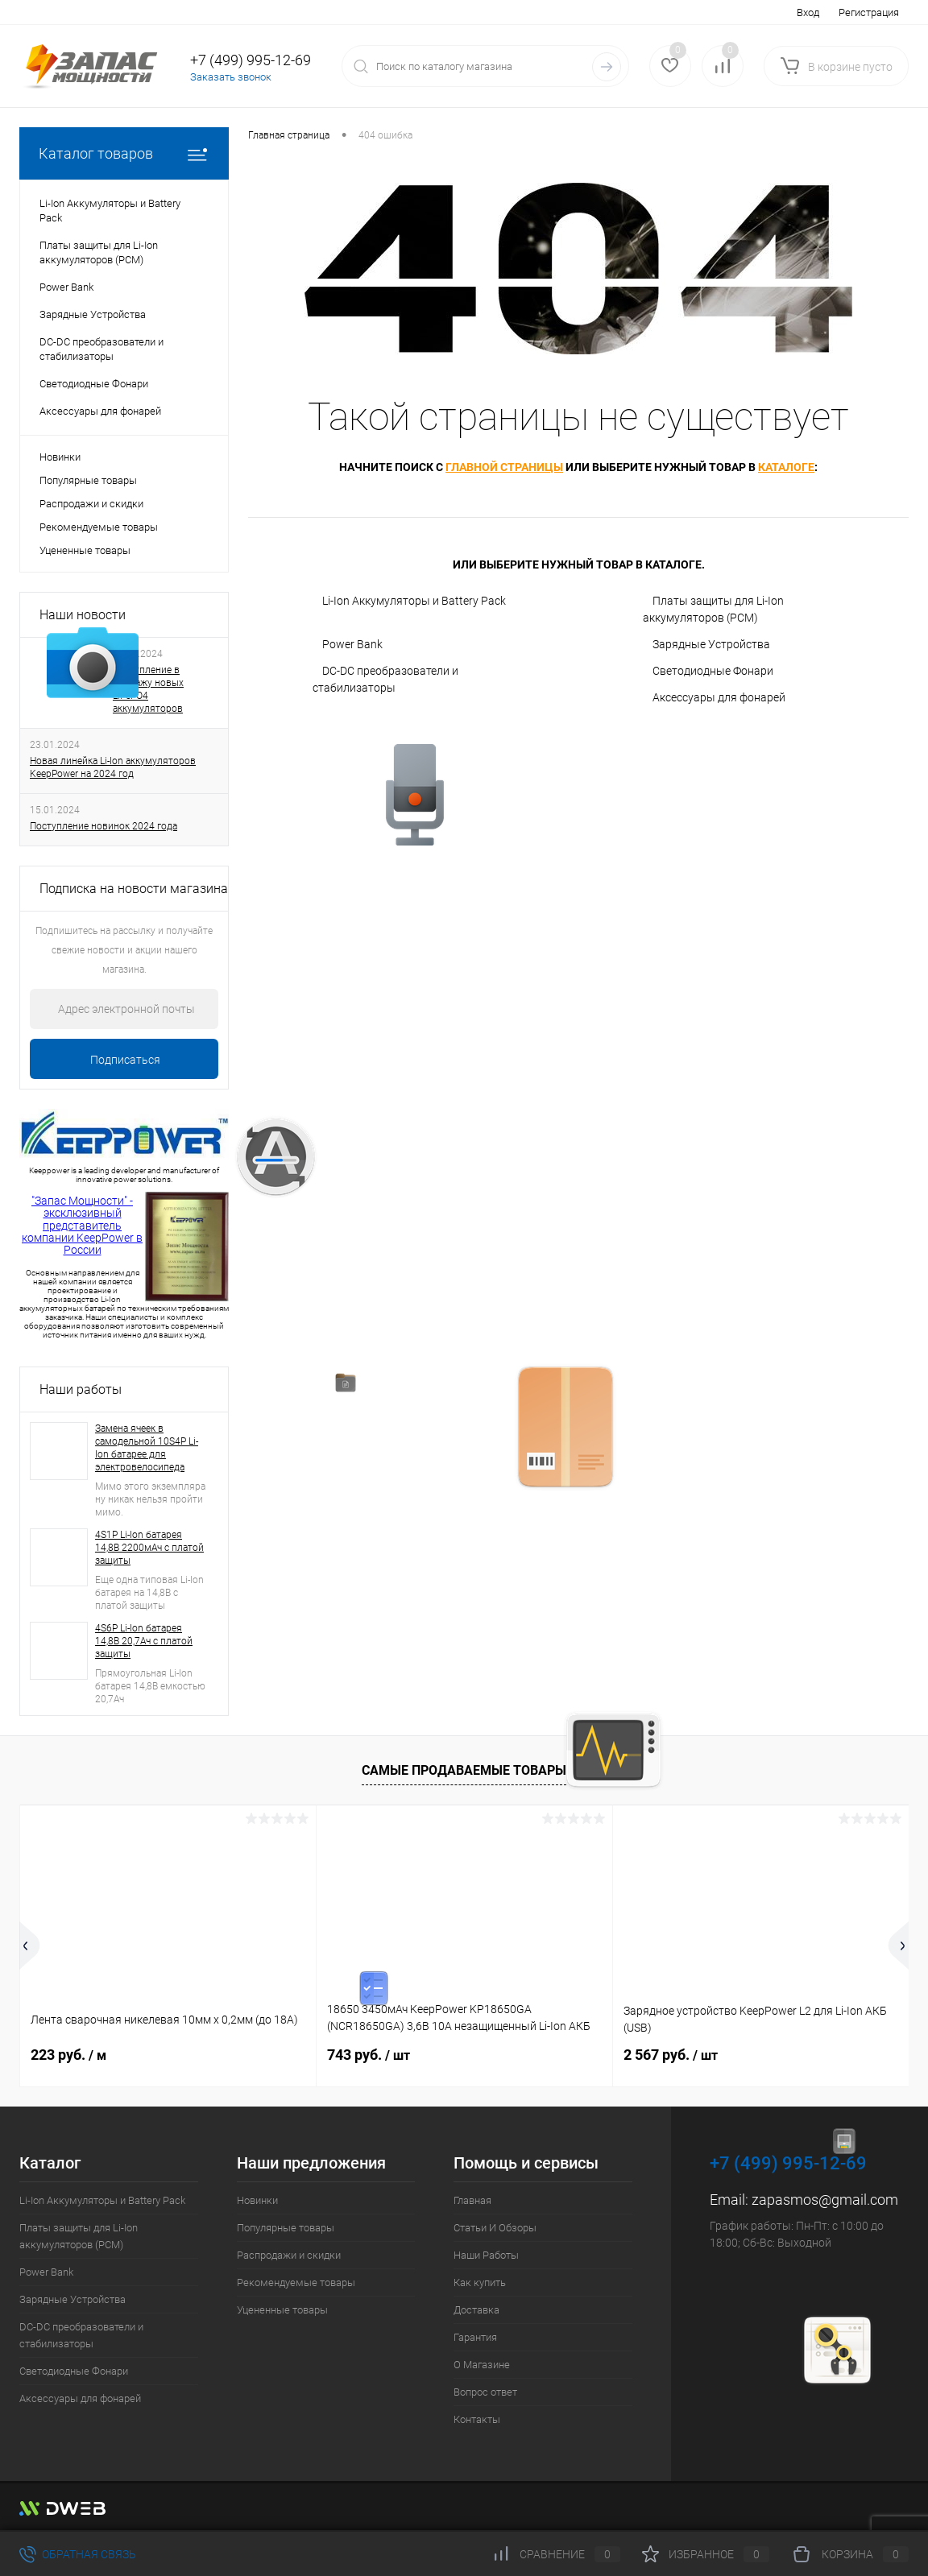 Image resolution: width=928 pixels, height=2576 pixels. Describe the element at coordinates (346, 1383) in the screenshot. I see `open your documents folder` at that location.